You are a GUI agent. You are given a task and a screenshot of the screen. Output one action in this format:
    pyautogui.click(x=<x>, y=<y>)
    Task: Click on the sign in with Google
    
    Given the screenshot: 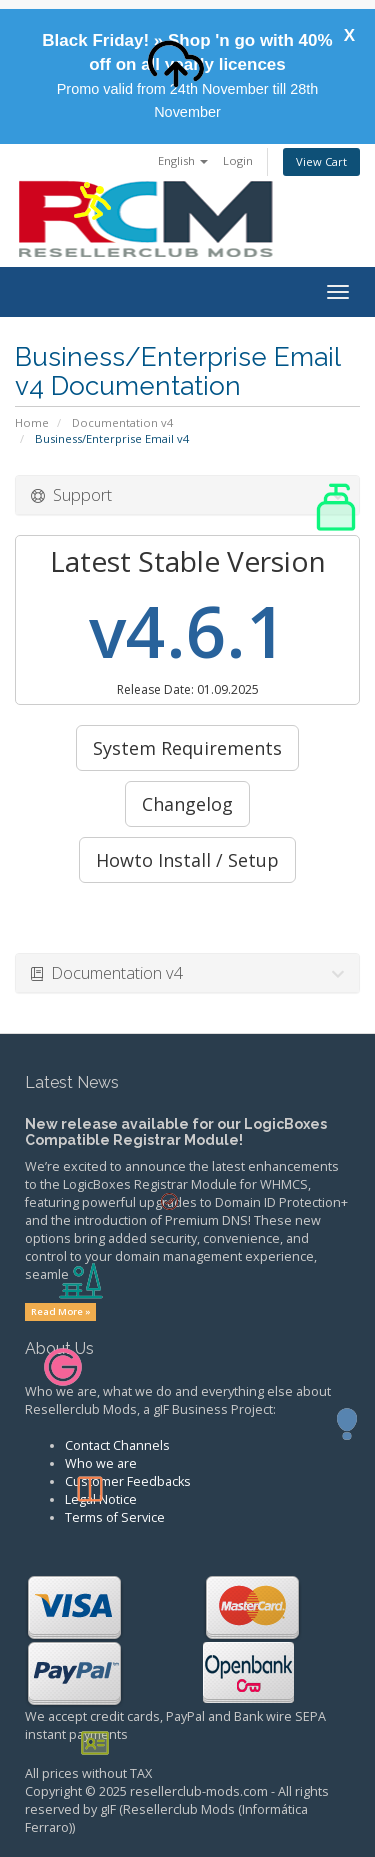 What is the action you would take?
    pyautogui.click(x=63, y=1367)
    